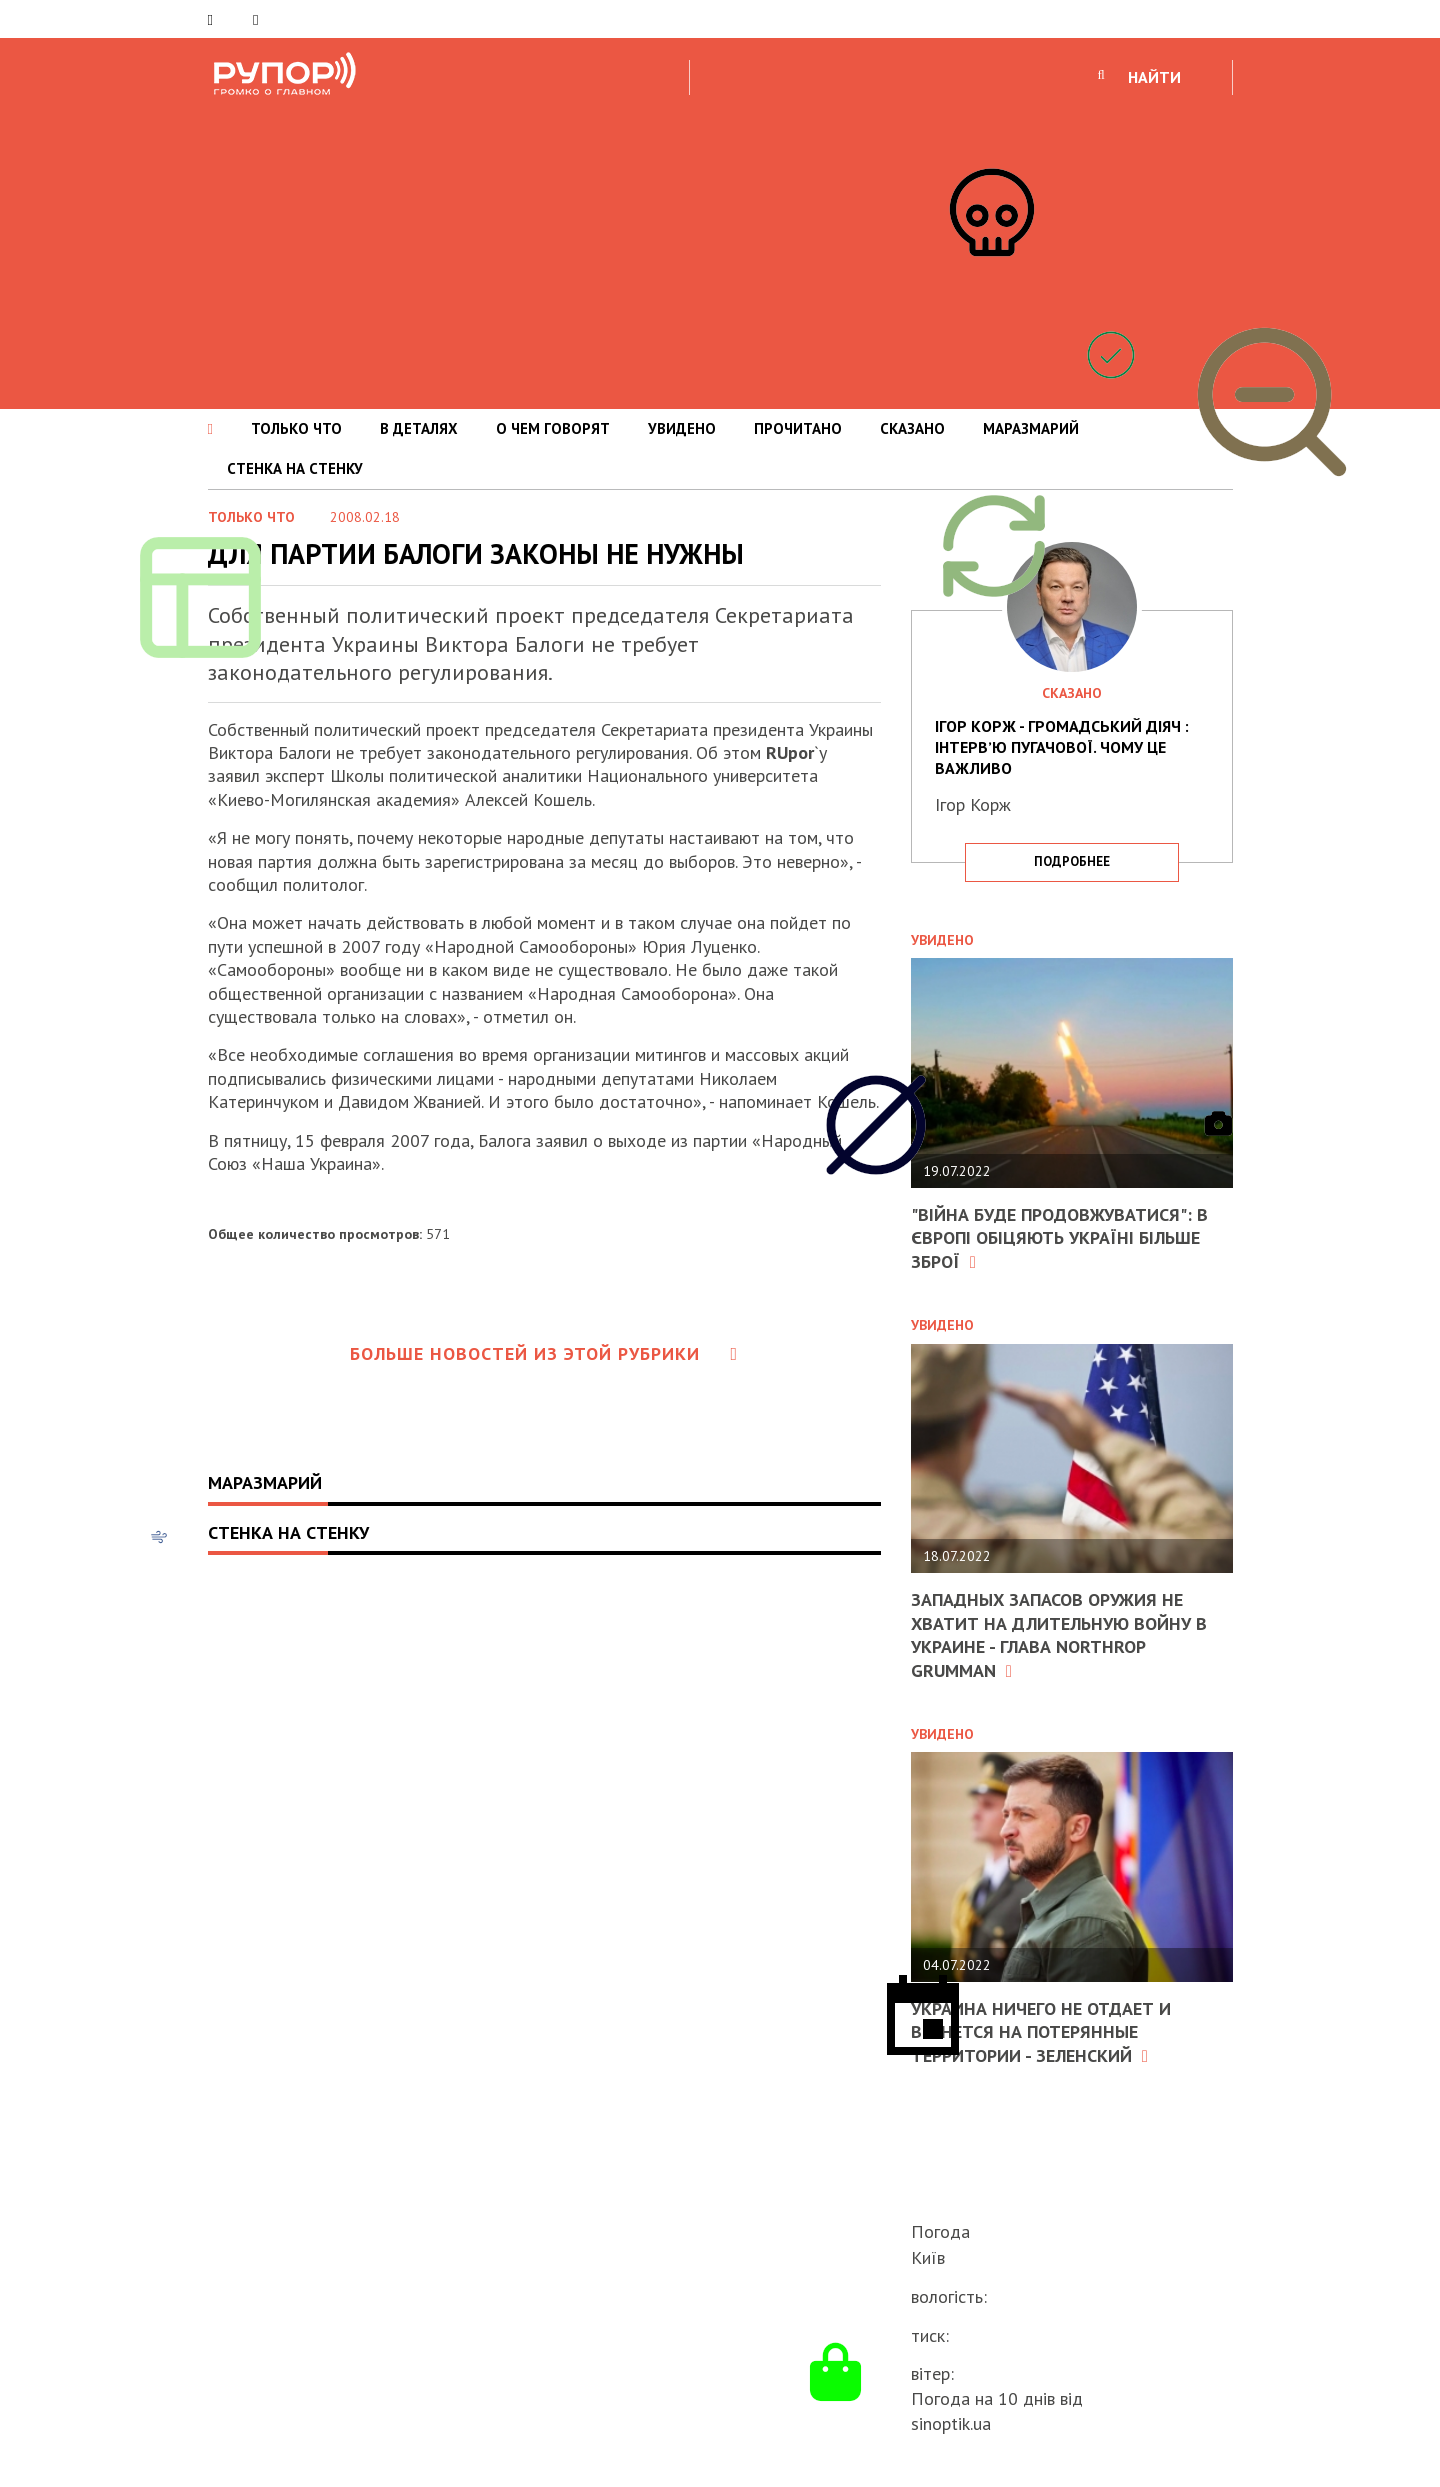  Describe the element at coordinates (994, 546) in the screenshot. I see `refresh or reload content` at that location.